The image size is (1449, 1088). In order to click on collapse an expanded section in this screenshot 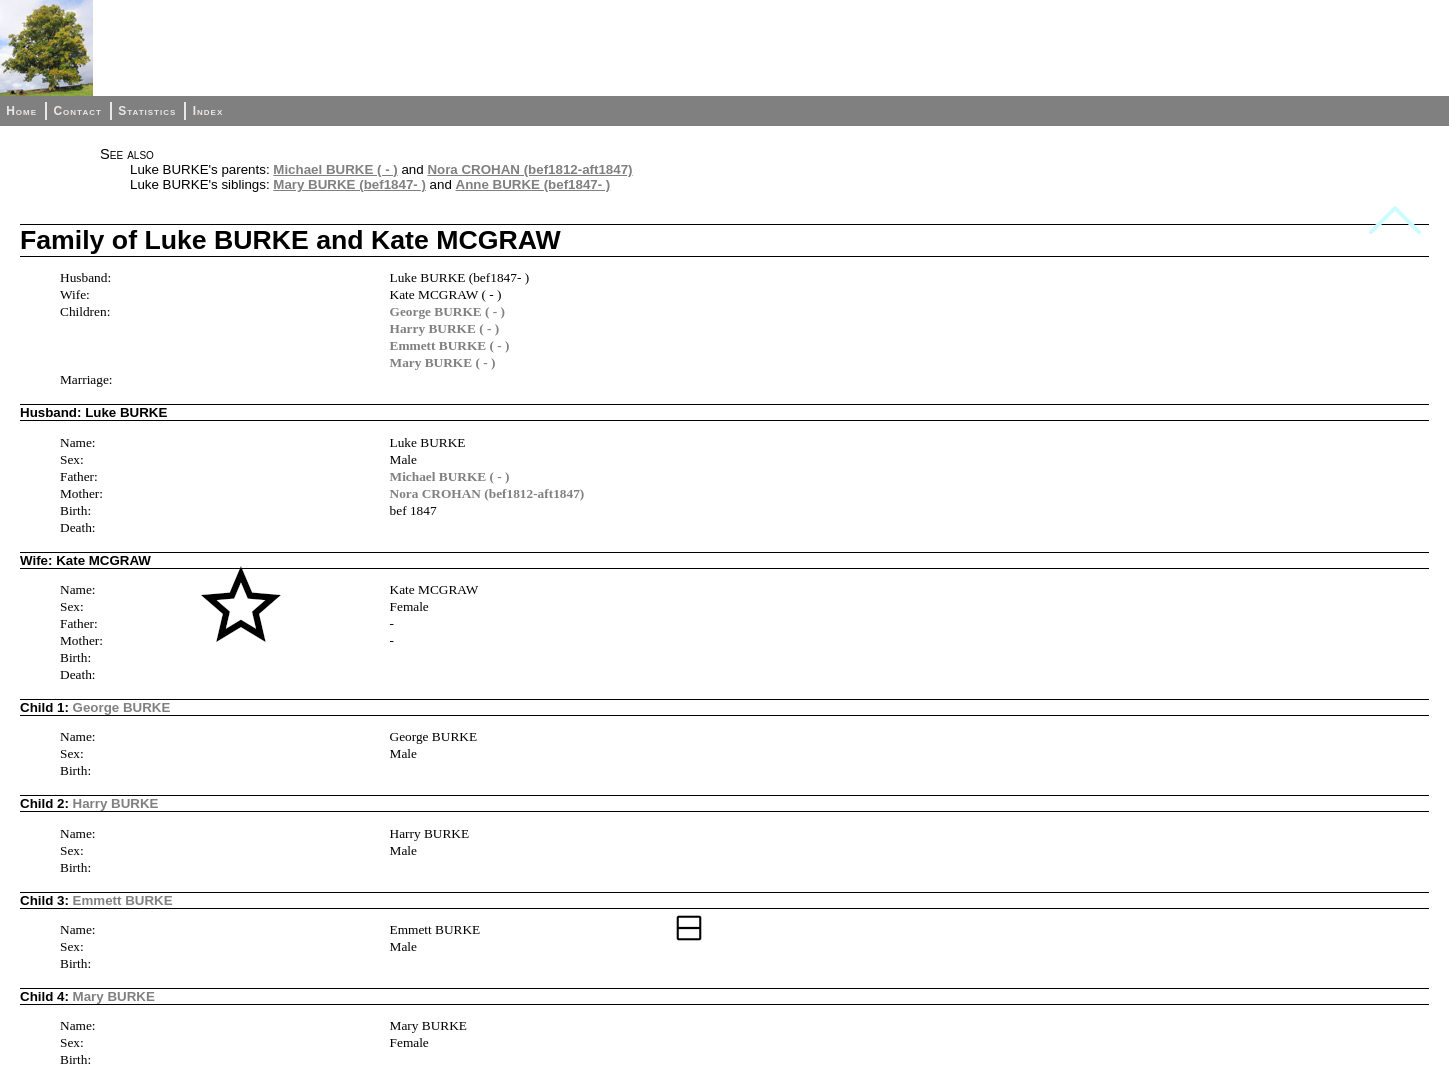, I will do `click(1395, 235)`.